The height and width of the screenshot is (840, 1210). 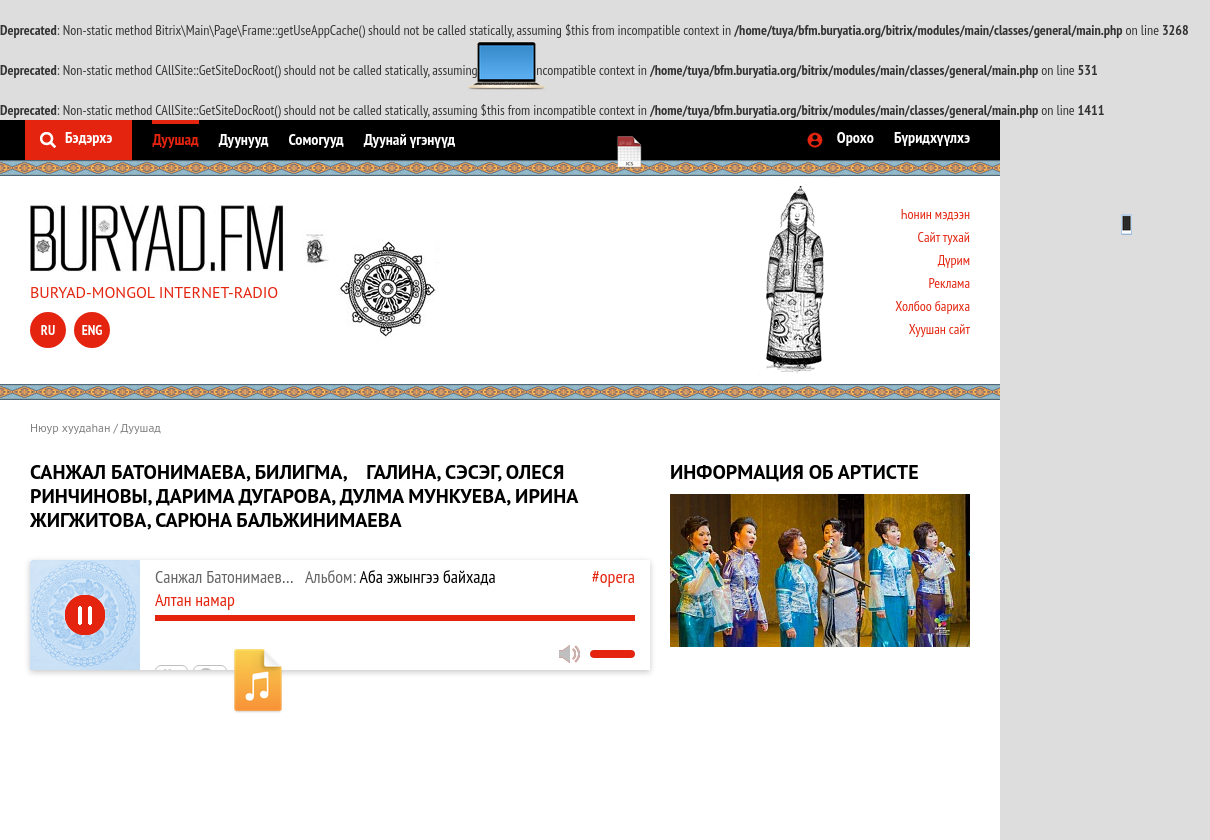 I want to click on open or import an ICS calendar file, so click(x=629, y=152).